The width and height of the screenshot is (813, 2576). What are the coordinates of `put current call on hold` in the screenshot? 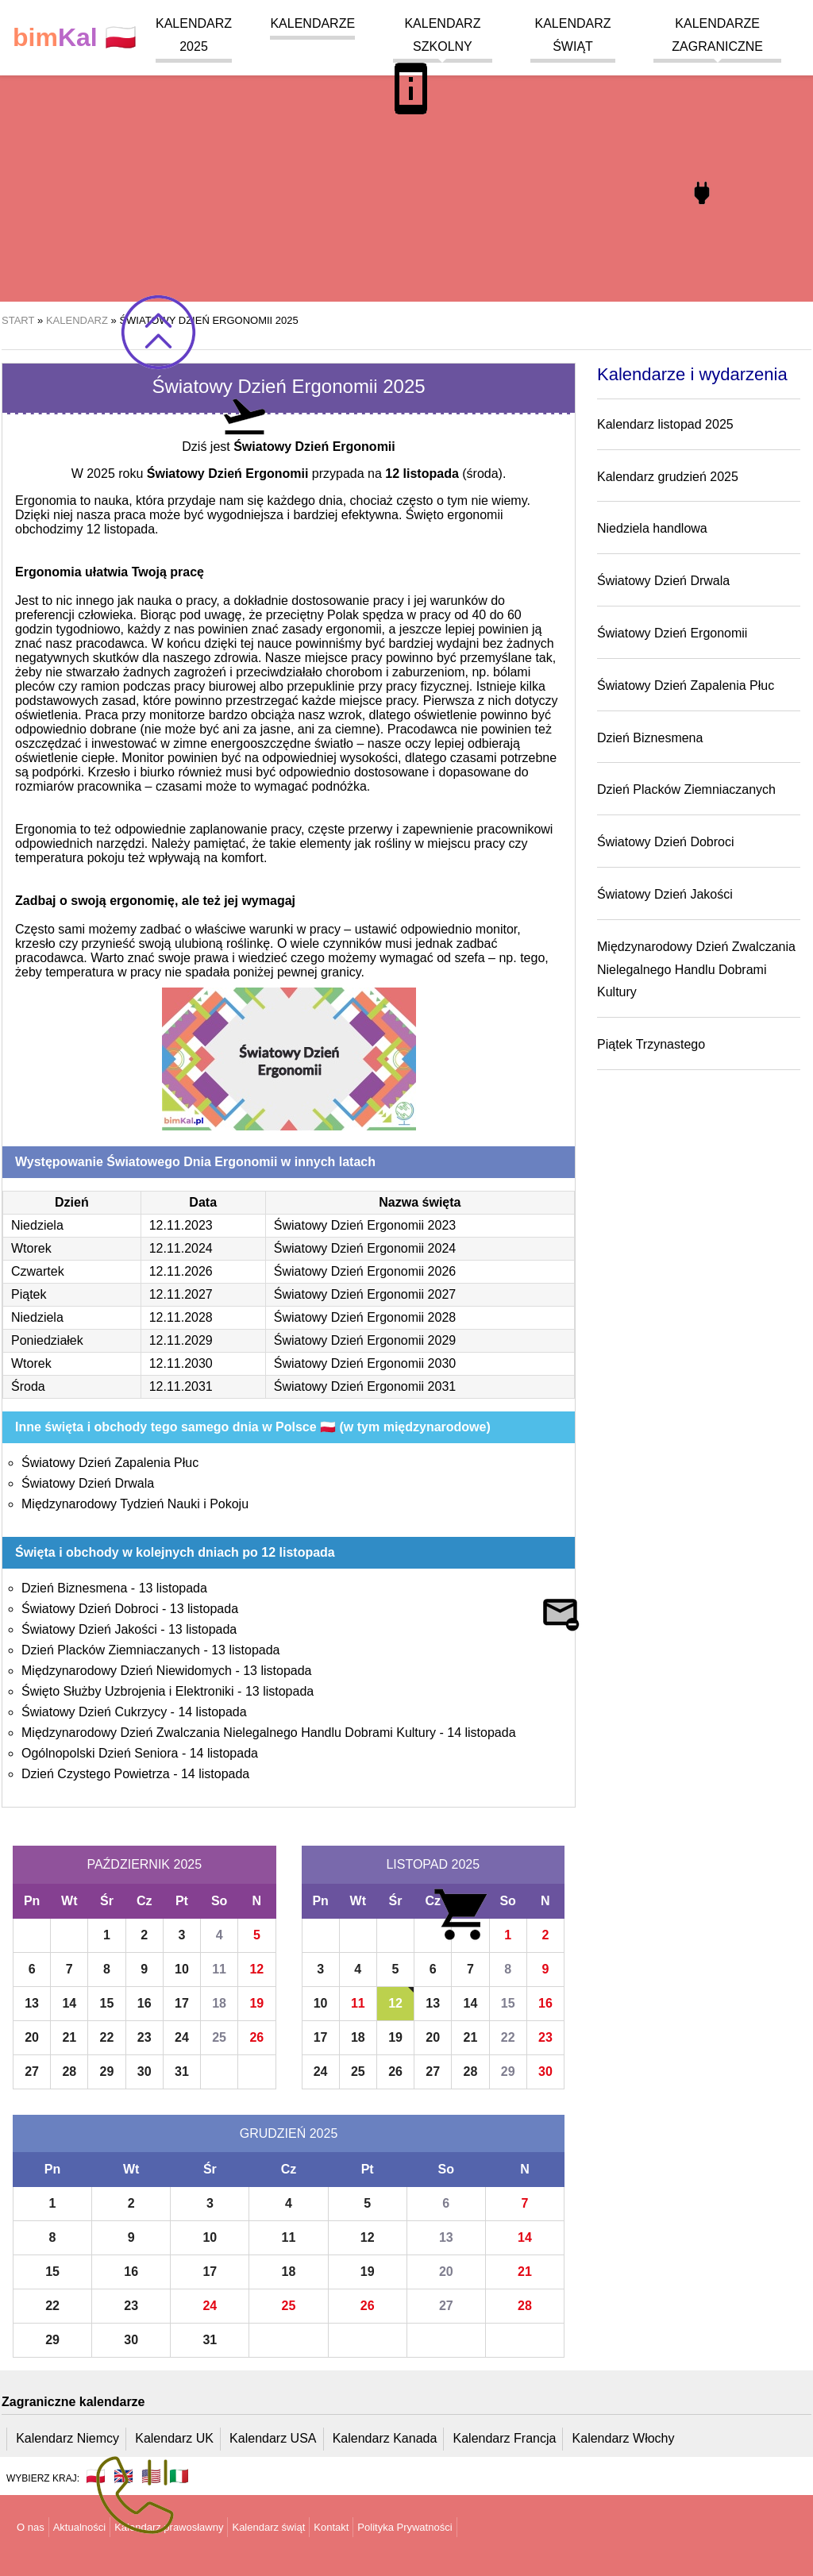 It's located at (137, 2493).